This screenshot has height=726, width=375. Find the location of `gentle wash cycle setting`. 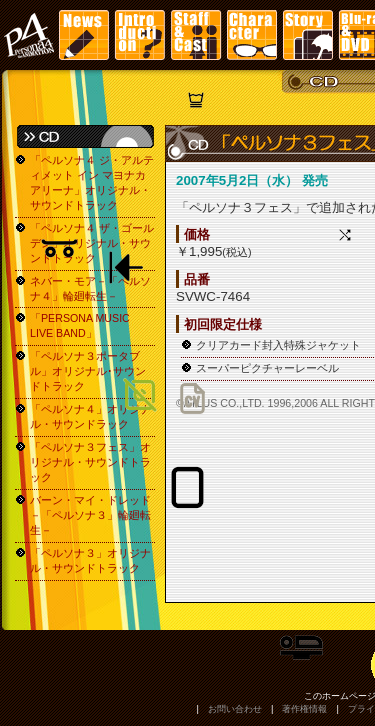

gentle wash cycle setting is located at coordinates (196, 100).